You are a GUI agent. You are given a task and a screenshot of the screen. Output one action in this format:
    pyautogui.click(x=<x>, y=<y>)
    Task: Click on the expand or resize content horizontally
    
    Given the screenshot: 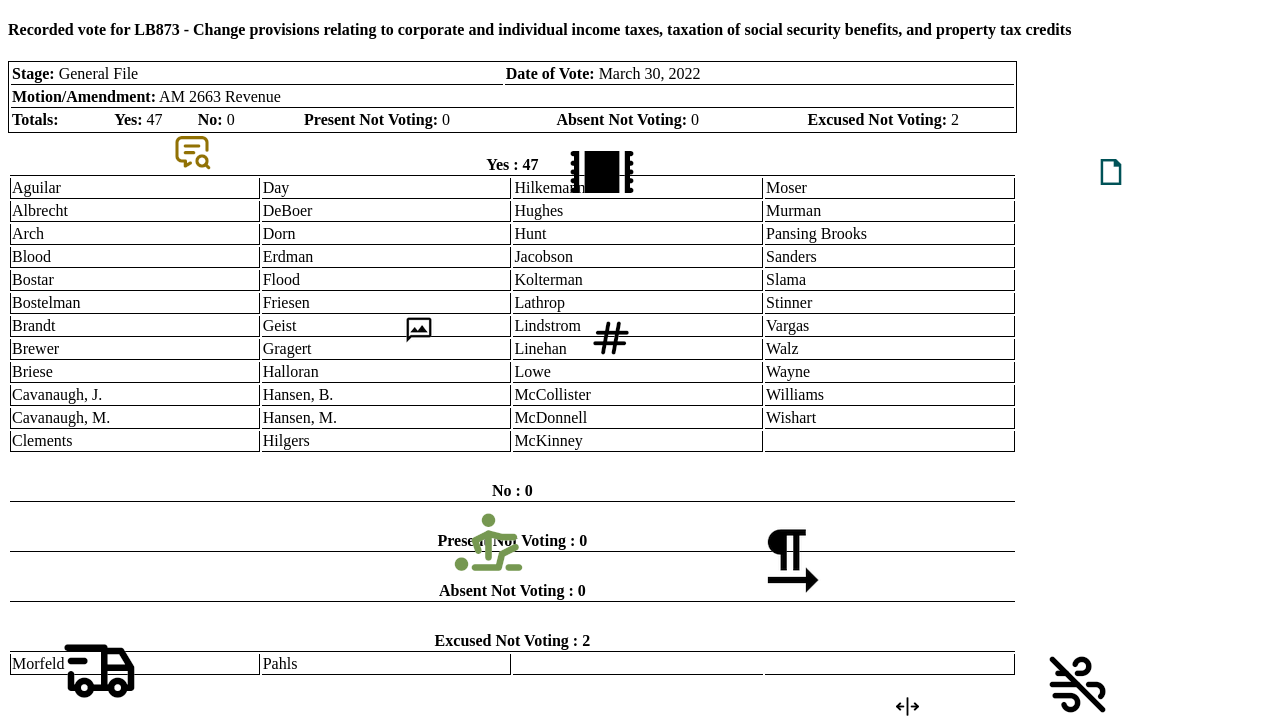 What is the action you would take?
    pyautogui.click(x=907, y=706)
    